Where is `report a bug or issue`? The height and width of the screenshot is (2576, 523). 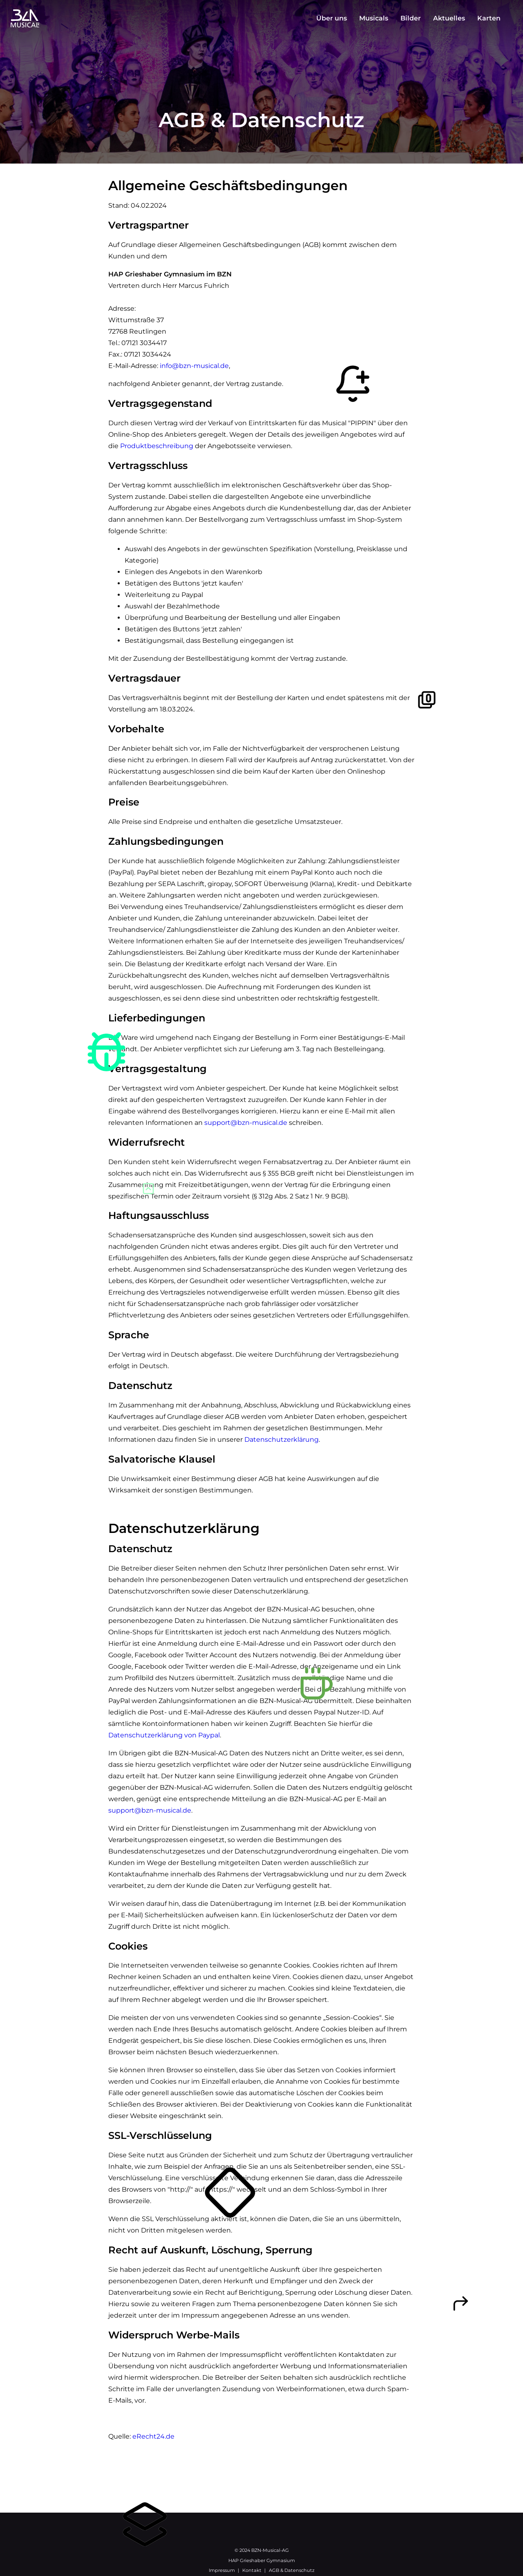 report a bug or issue is located at coordinates (106, 1051).